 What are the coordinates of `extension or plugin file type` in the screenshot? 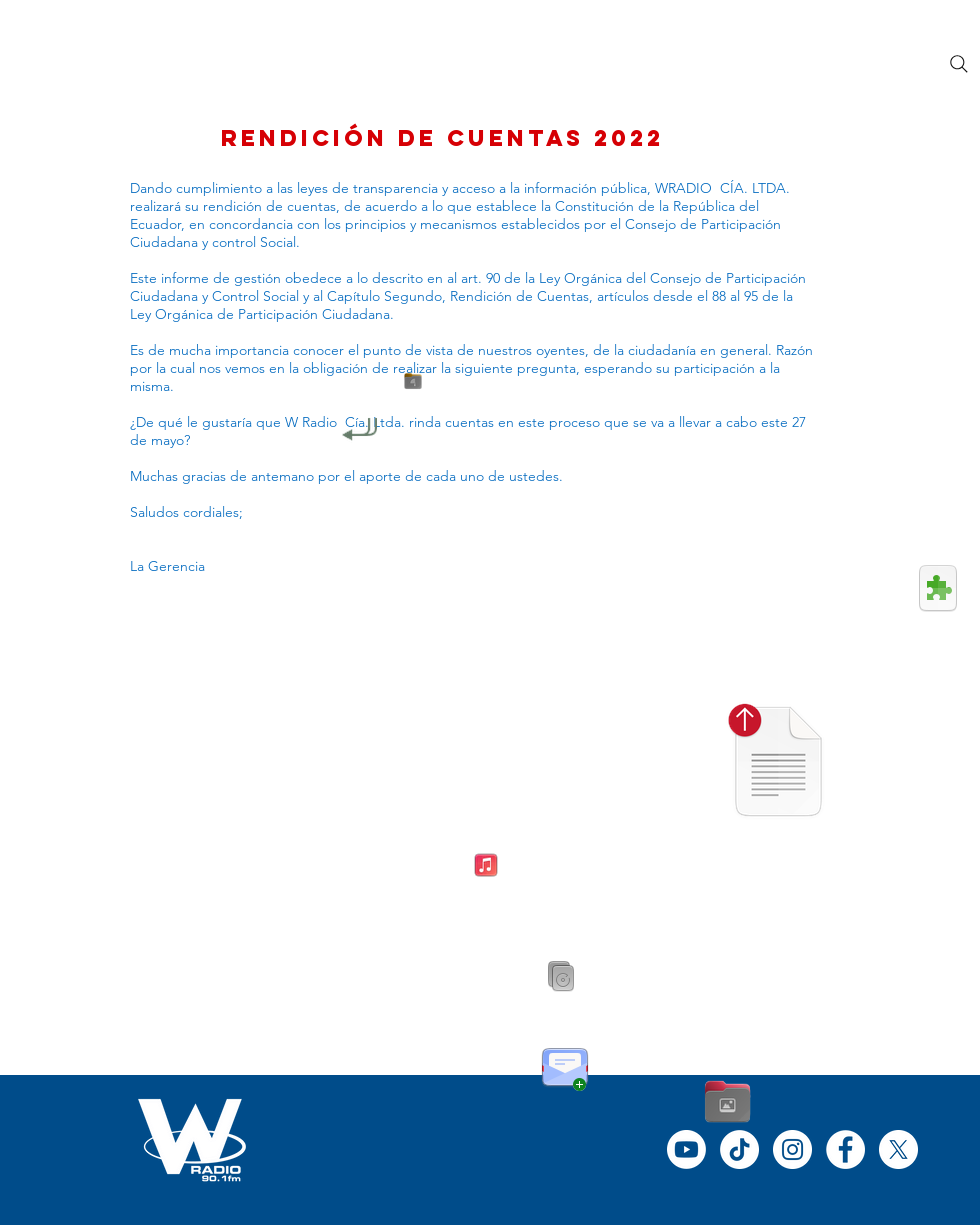 It's located at (938, 588).